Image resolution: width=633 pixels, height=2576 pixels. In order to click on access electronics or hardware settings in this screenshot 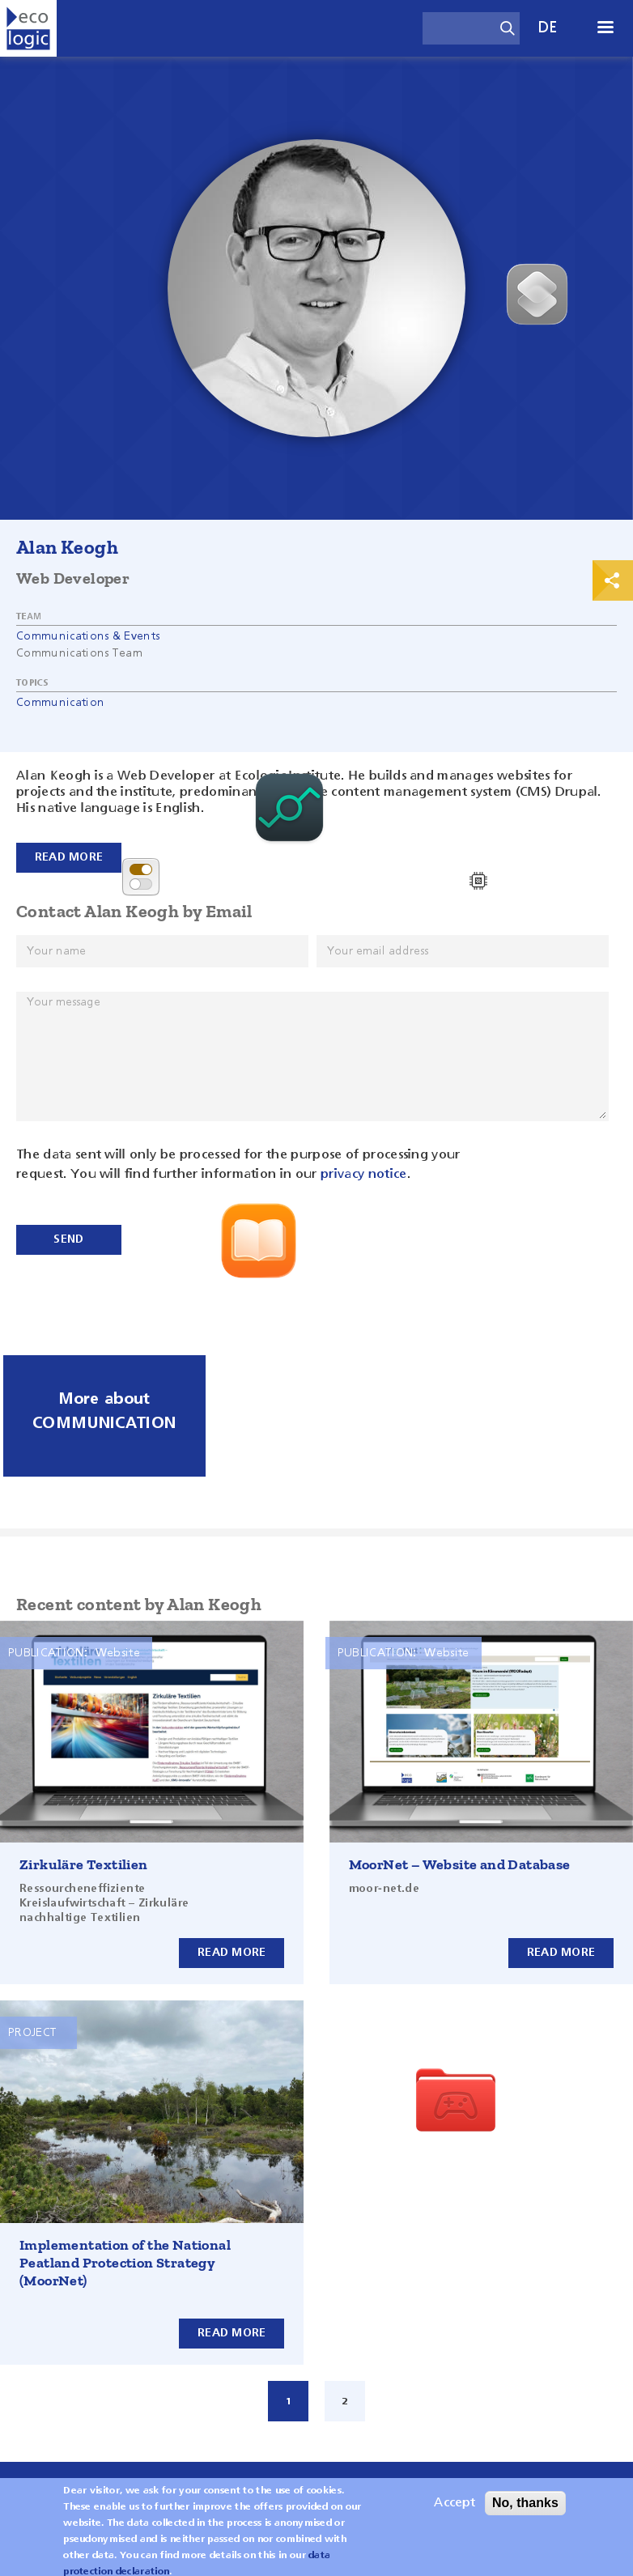, I will do `click(478, 881)`.